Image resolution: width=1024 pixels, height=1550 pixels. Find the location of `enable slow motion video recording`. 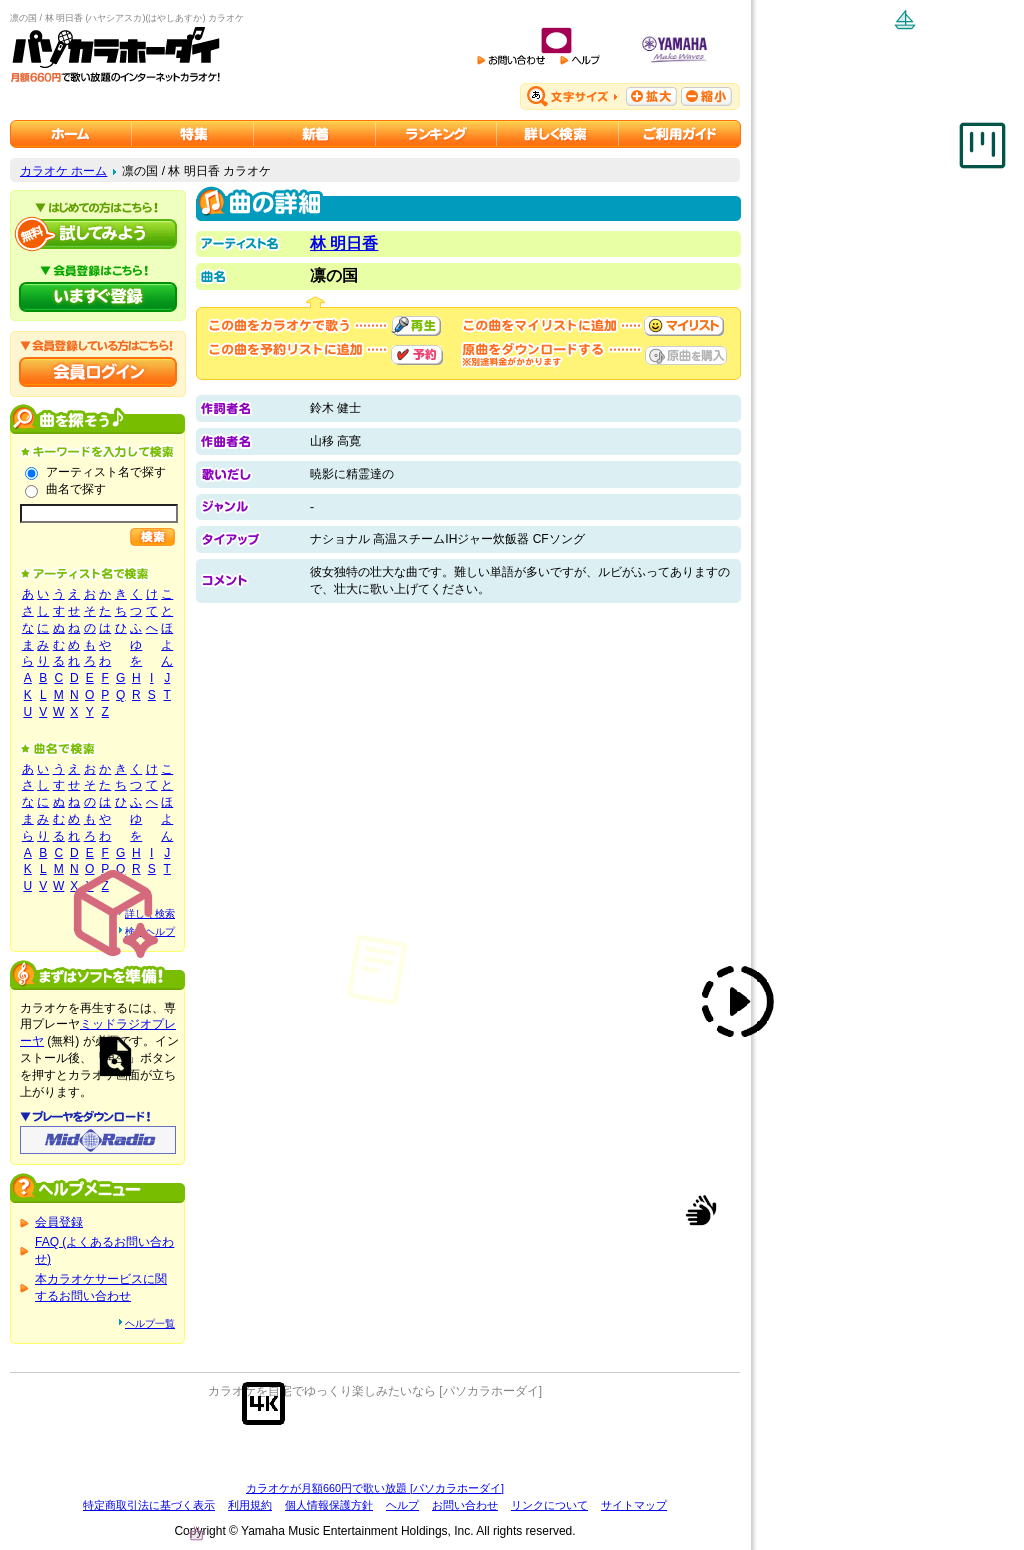

enable slow motion video recording is located at coordinates (737, 1001).